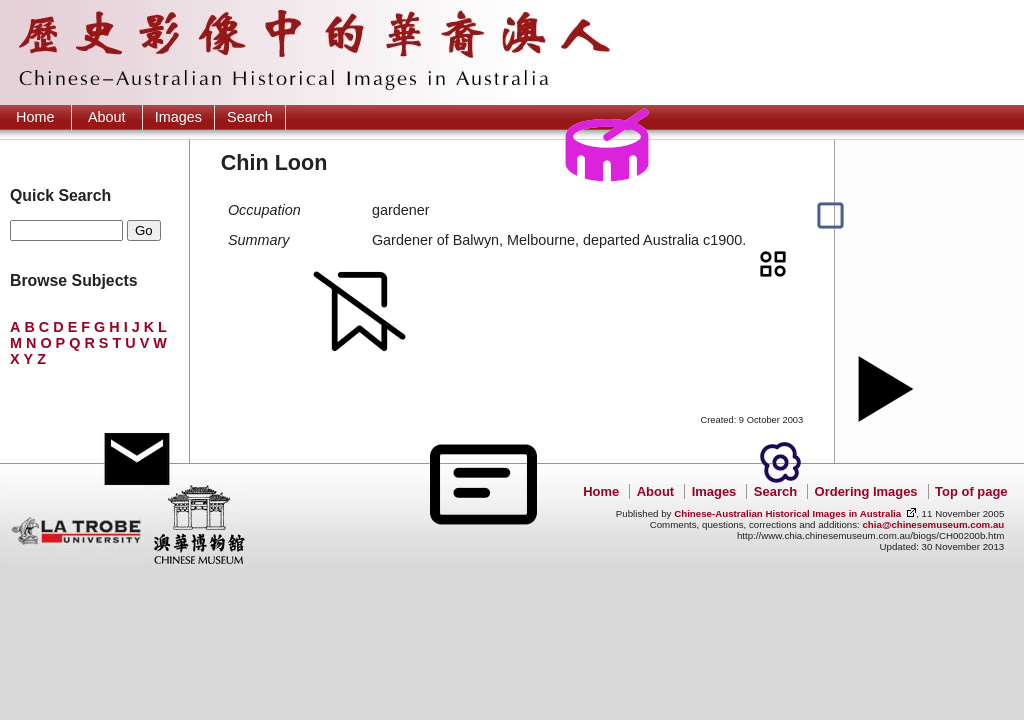  I want to click on mark message as unread, so click(137, 459).